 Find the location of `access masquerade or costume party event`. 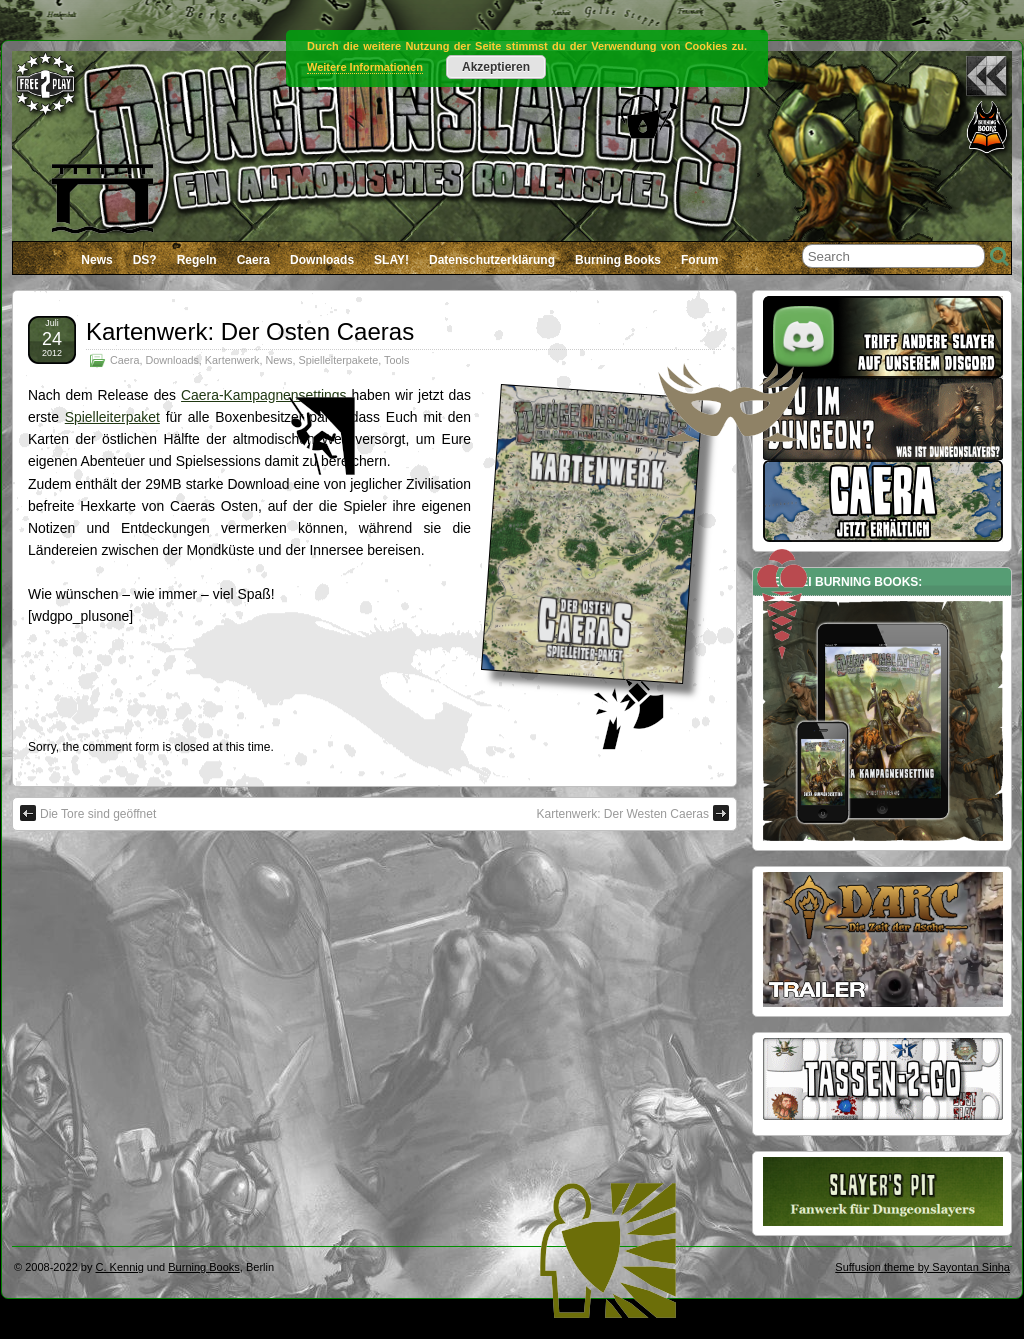

access masquerade or costume party event is located at coordinates (730, 402).